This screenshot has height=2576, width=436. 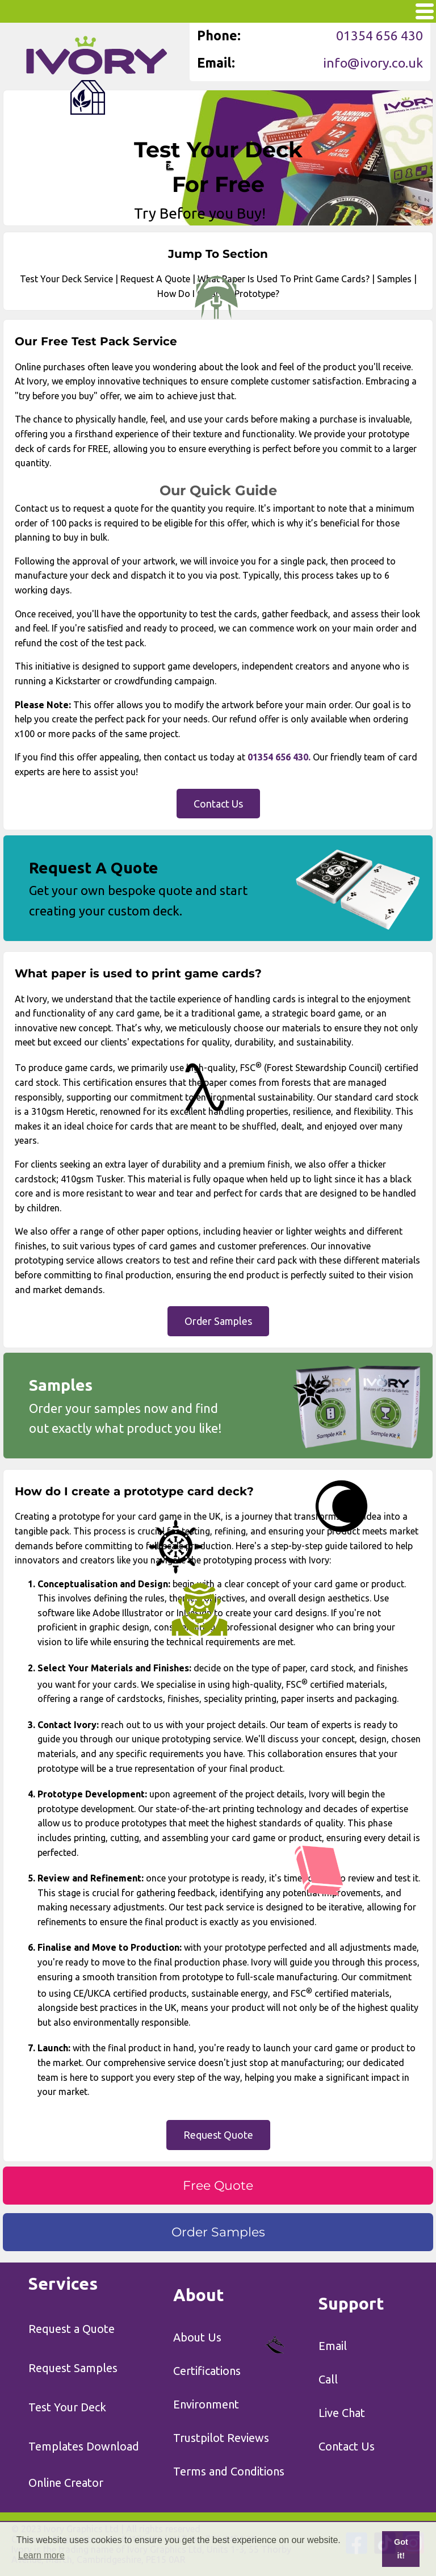 What do you see at coordinates (175, 1546) in the screenshot?
I see `navigate to sailing or nautical settings` at bounding box center [175, 1546].